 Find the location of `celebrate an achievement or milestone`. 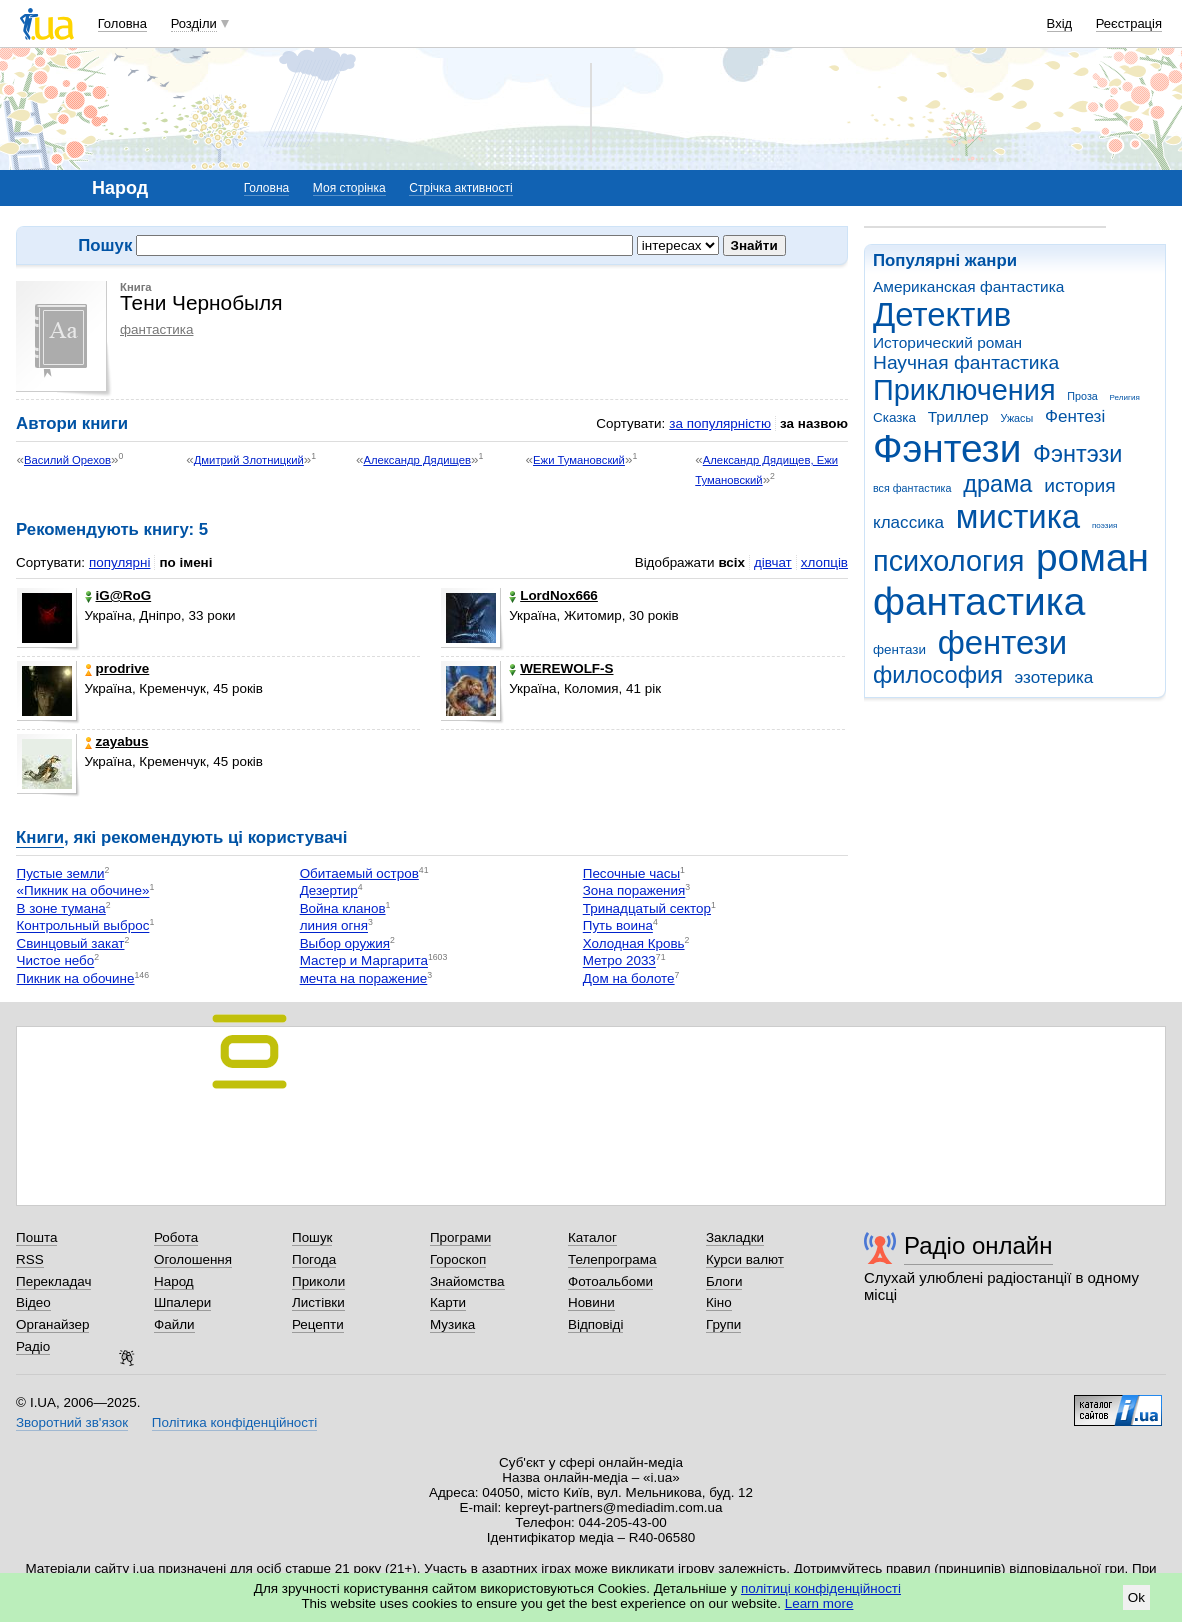

celebrate an achievement or milestone is located at coordinates (127, 1358).